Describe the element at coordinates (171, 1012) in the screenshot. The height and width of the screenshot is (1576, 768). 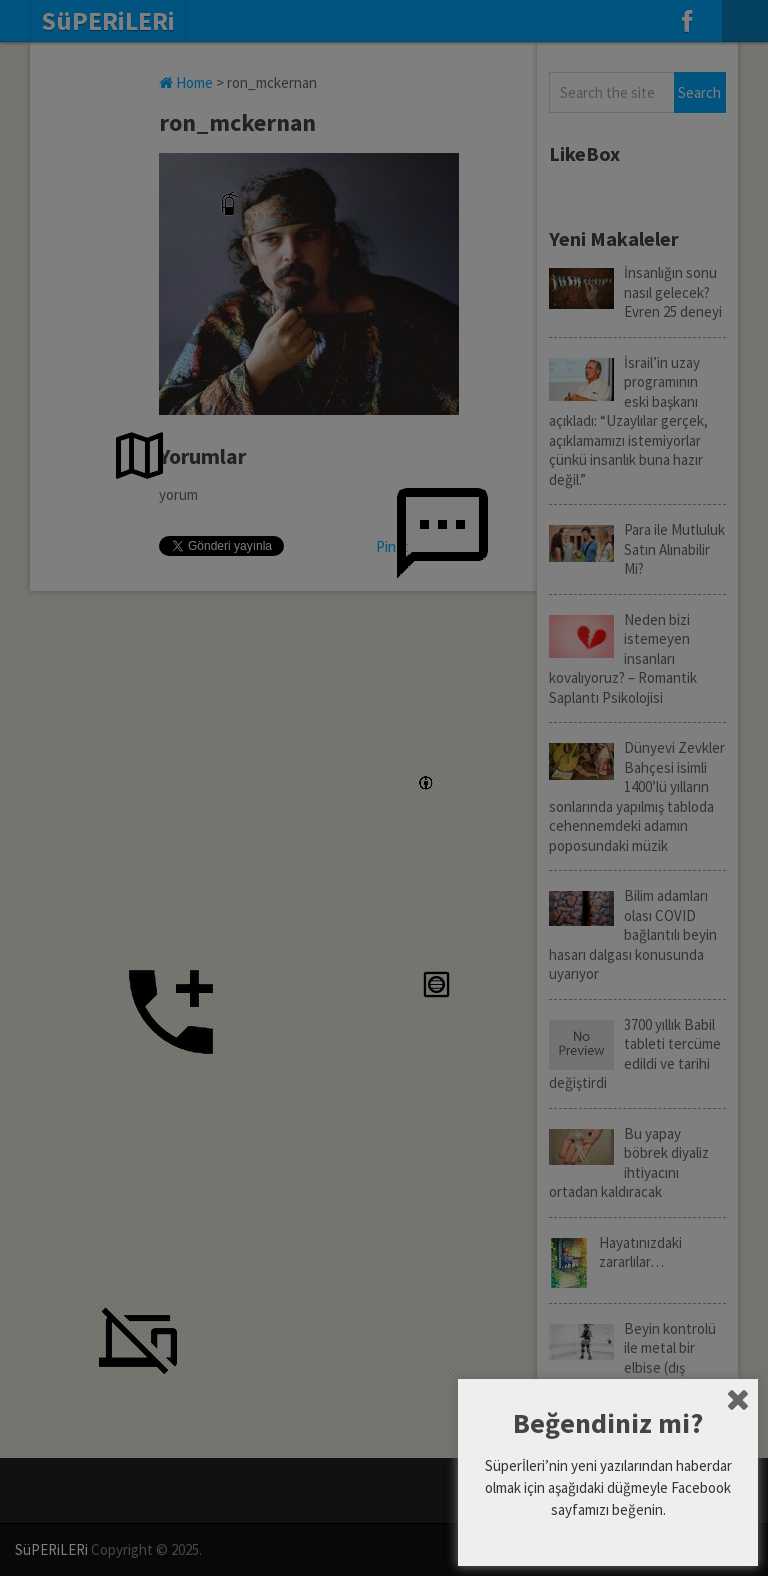
I see `add a new contact to your phone` at that location.